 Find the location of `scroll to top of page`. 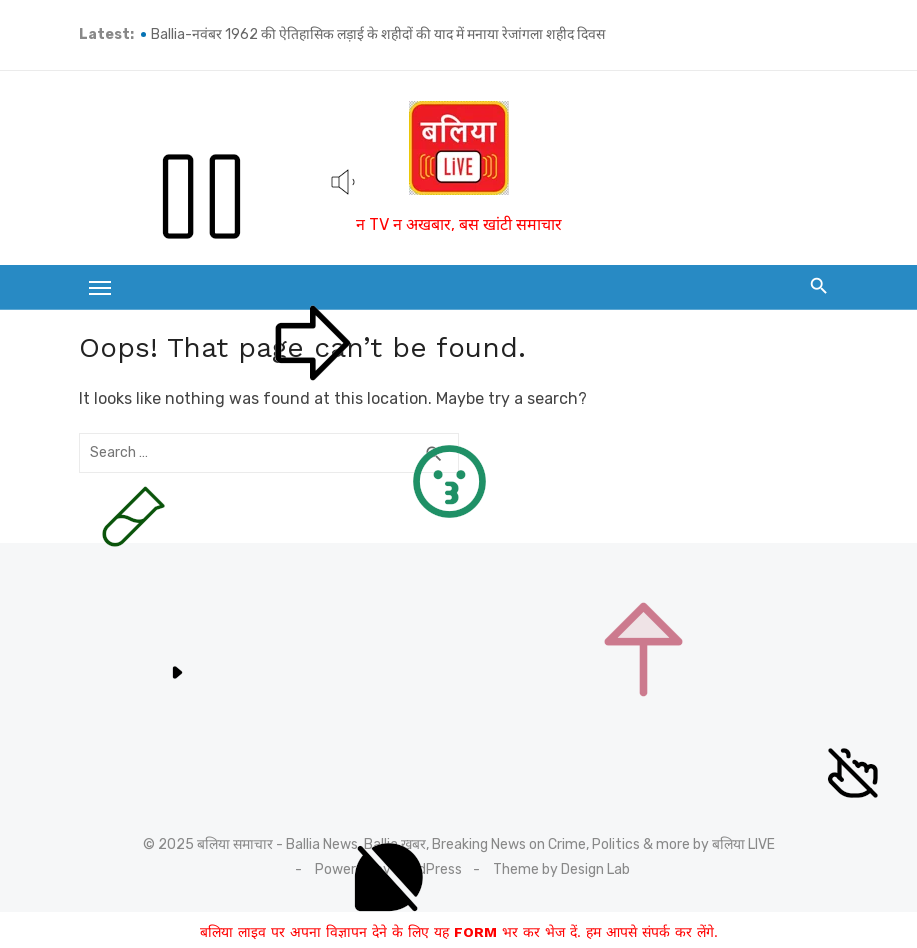

scroll to top of page is located at coordinates (643, 649).